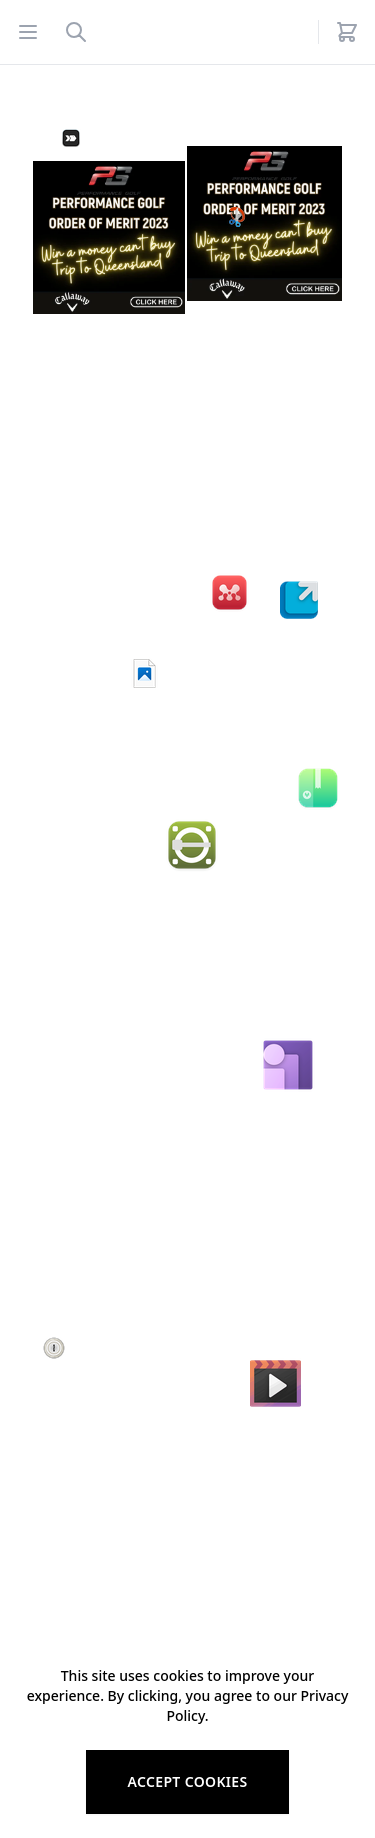 The width and height of the screenshot is (375, 1838). What do you see at coordinates (237, 217) in the screenshot?
I see `open snip & sketch to capture a screenshot` at bounding box center [237, 217].